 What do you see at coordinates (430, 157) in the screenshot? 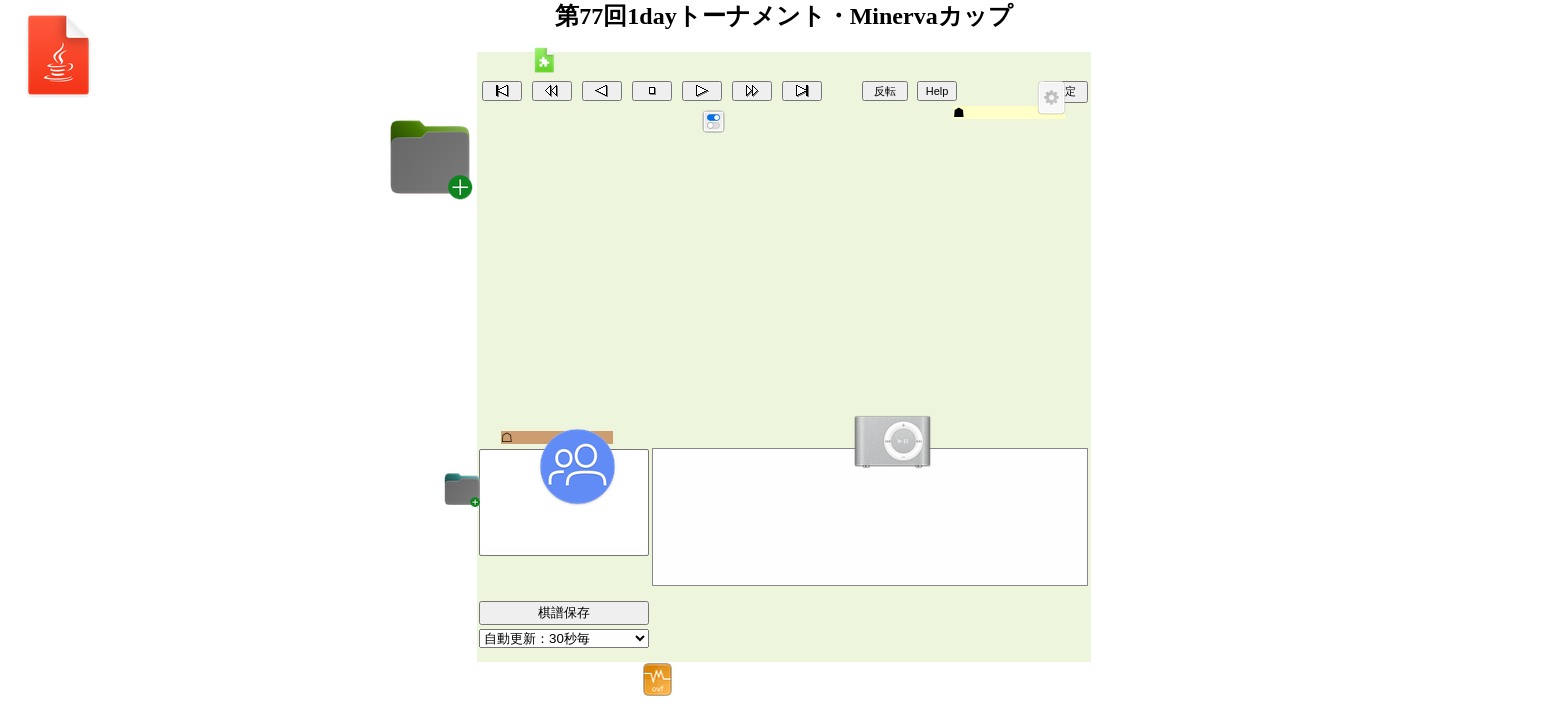
I see `create a new folder` at bounding box center [430, 157].